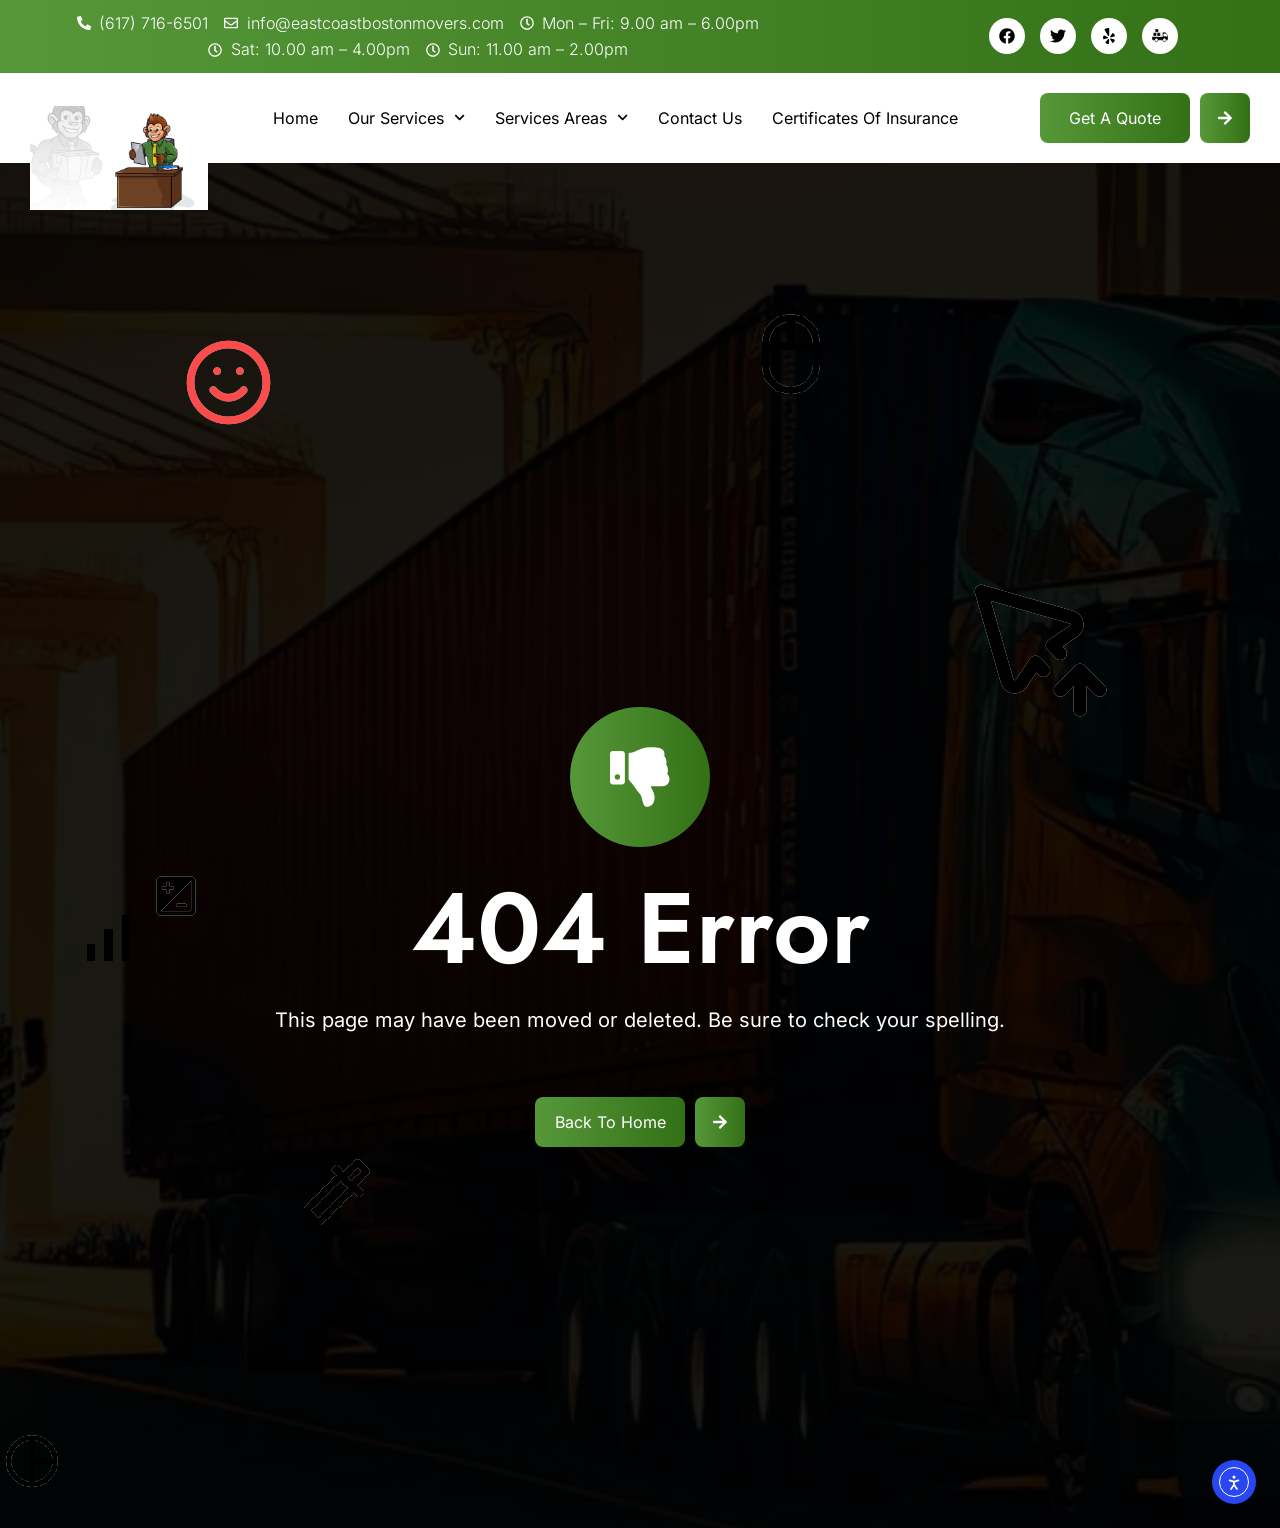 The width and height of the screenshot is (1280, 1528). Describe the element at coordinates (107, 938) in the screenshot. I see `indicates cellular network signal strength` at that location.